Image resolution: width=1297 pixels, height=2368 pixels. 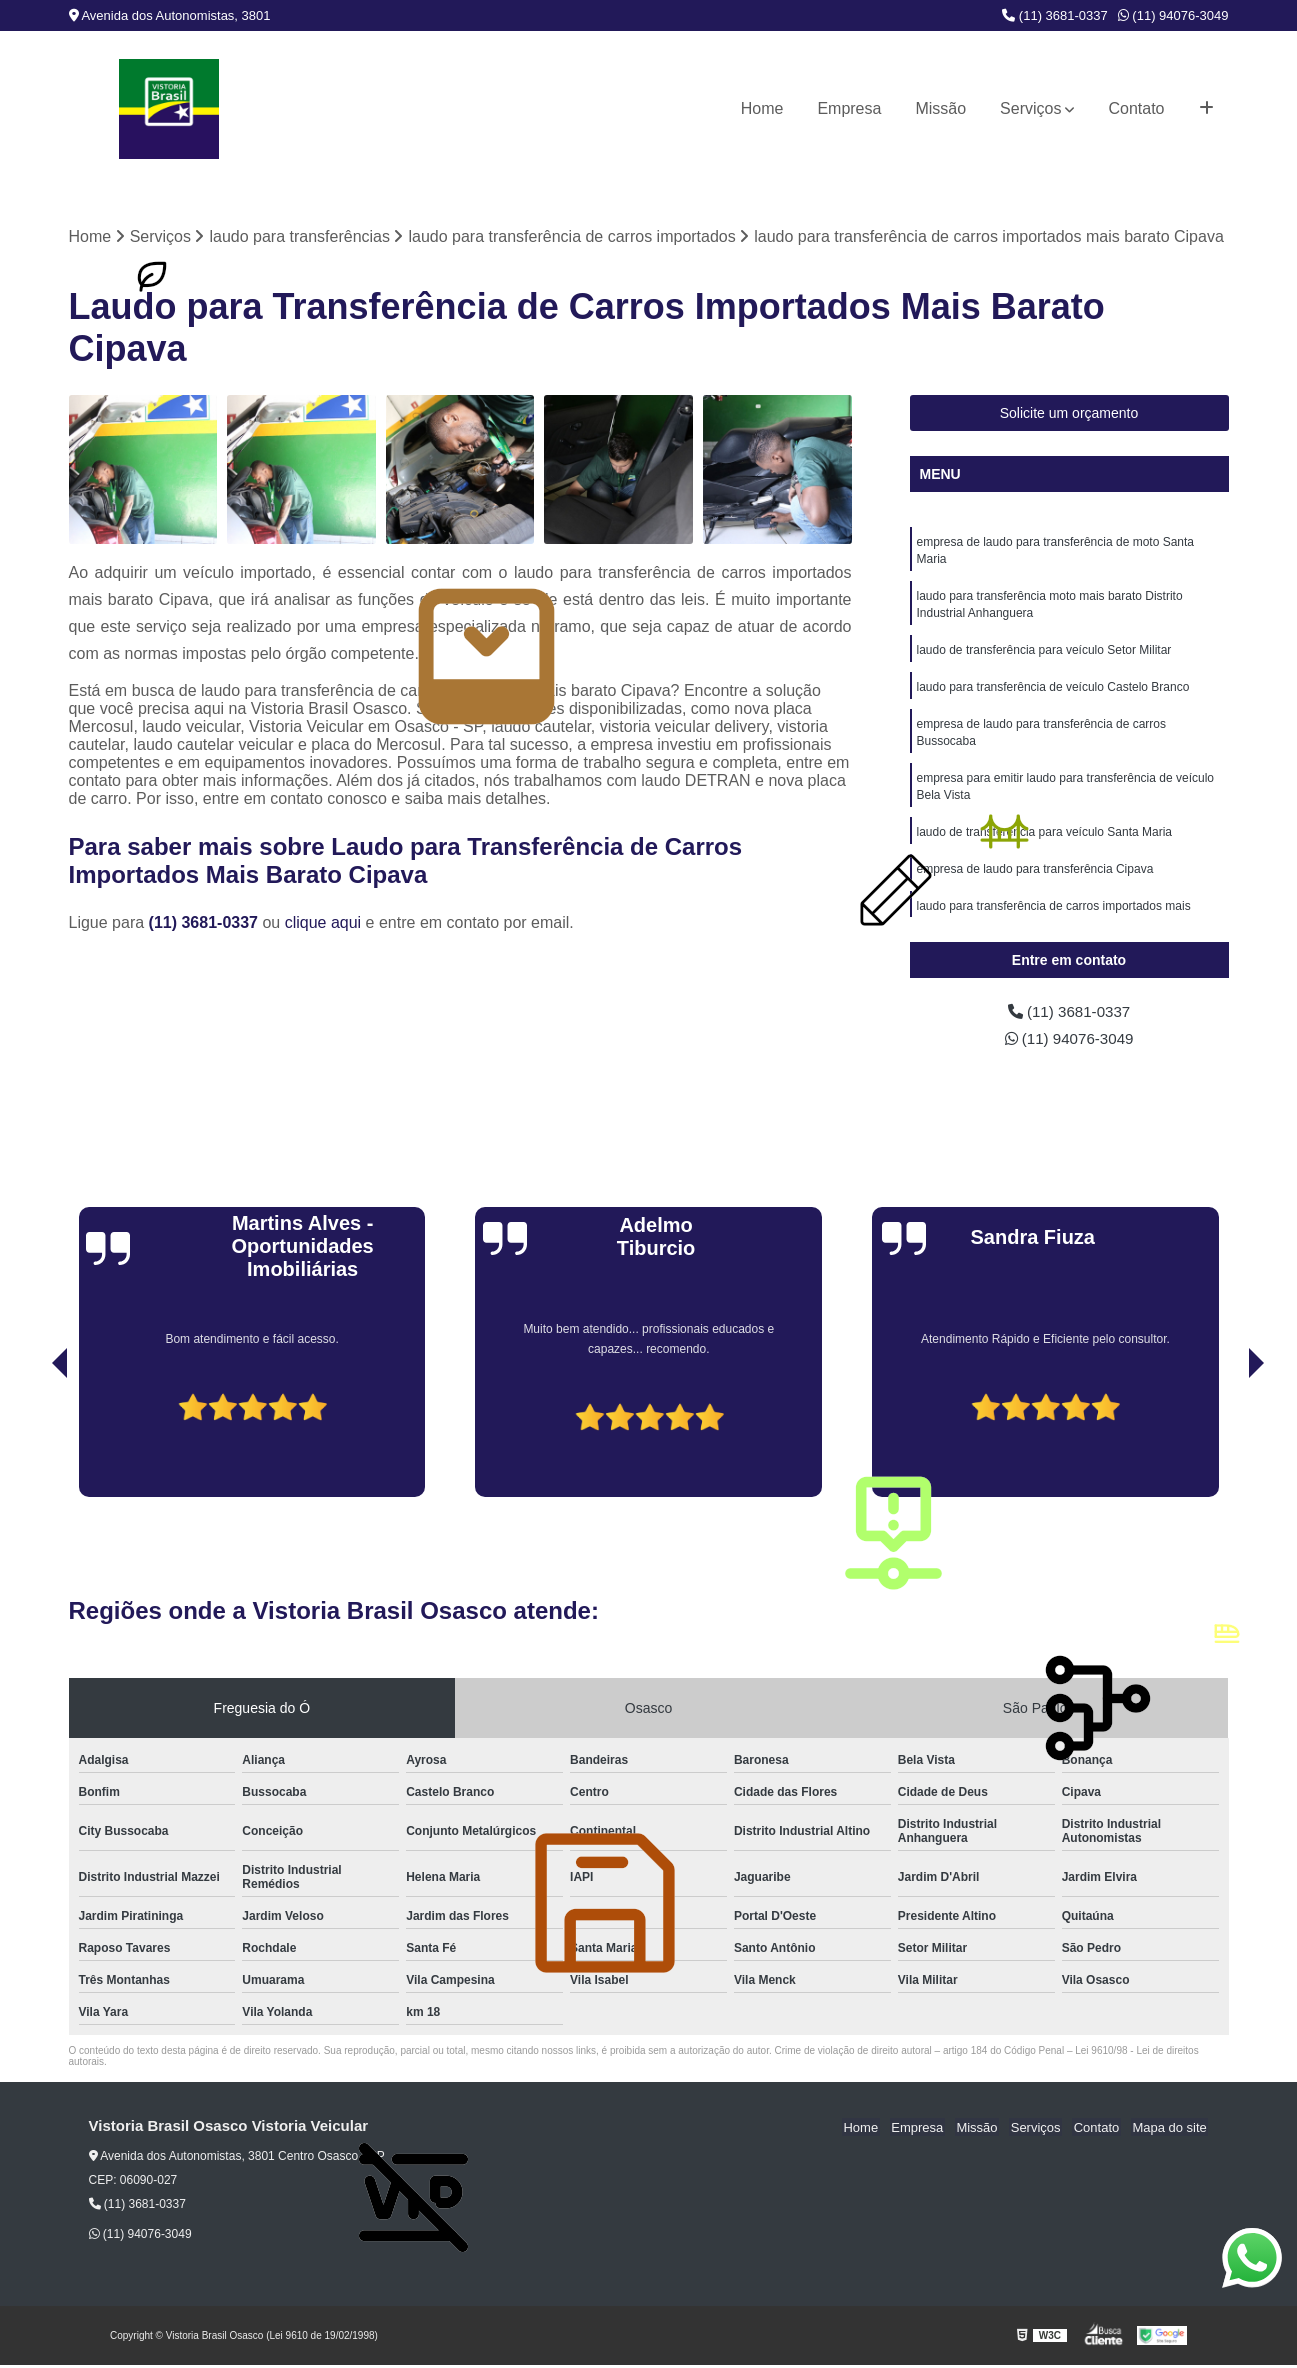 I want to click on edit or modify content, so click(x=894, y=891).